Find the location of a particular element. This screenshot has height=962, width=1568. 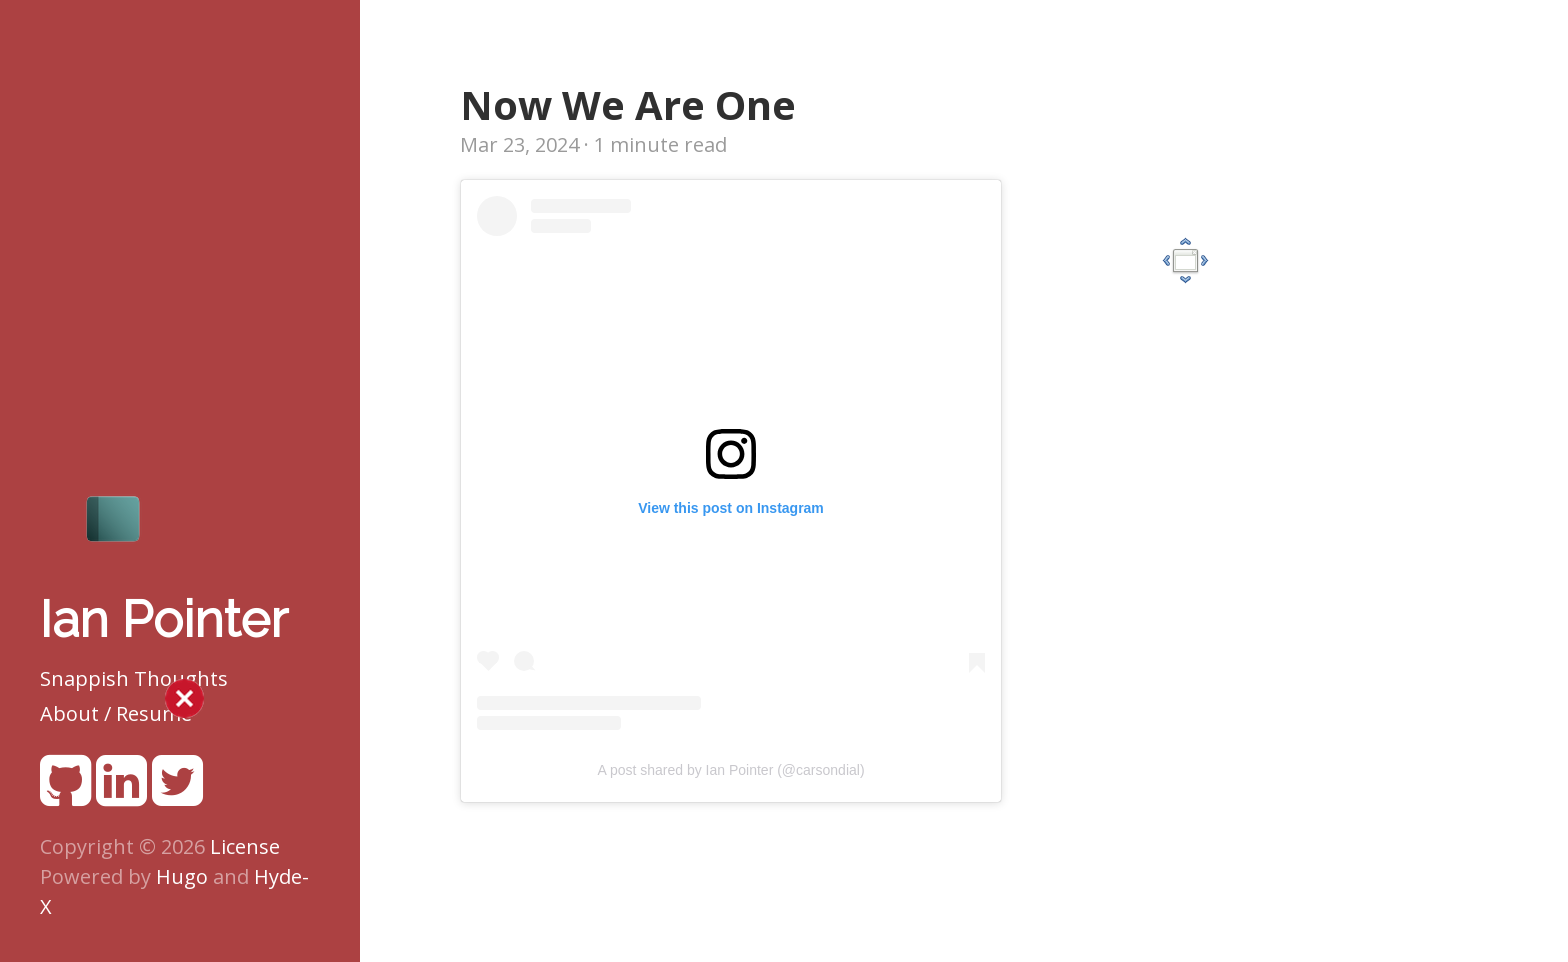

access the desktop folder is located at coordinates (113, 517).